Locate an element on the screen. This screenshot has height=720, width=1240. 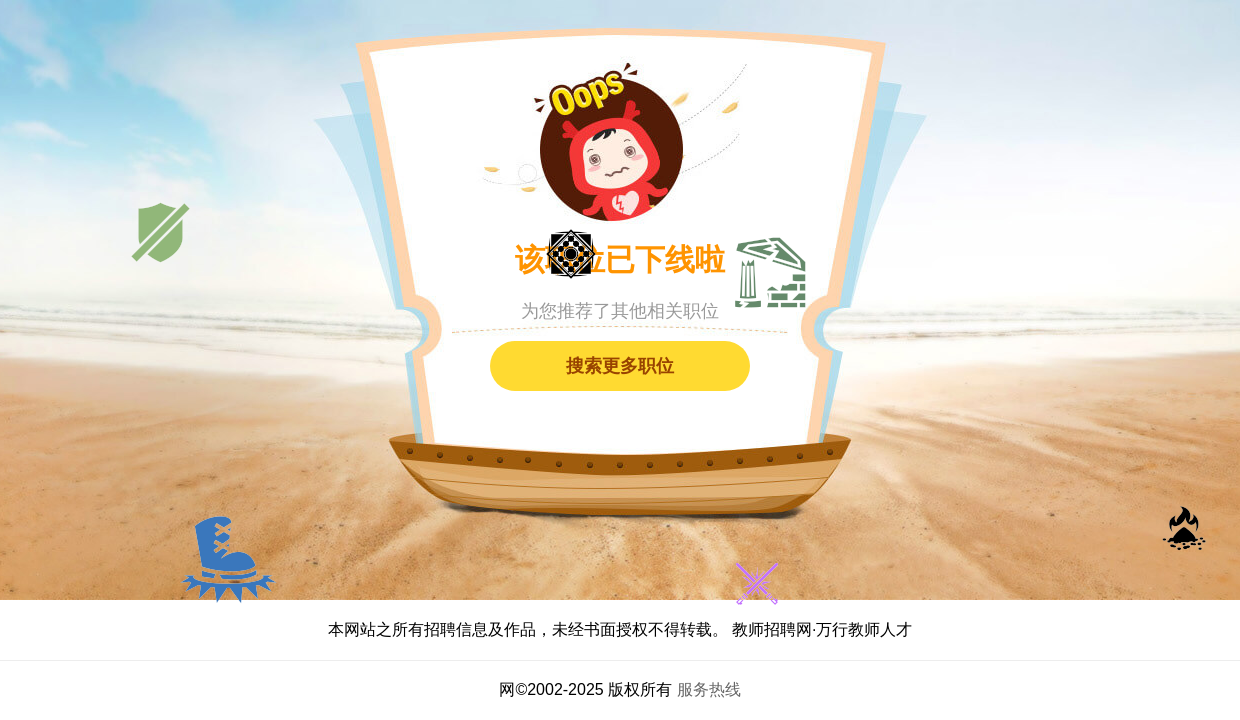
decorative geometric pattern or badge element is located at coordinates (571, 254).